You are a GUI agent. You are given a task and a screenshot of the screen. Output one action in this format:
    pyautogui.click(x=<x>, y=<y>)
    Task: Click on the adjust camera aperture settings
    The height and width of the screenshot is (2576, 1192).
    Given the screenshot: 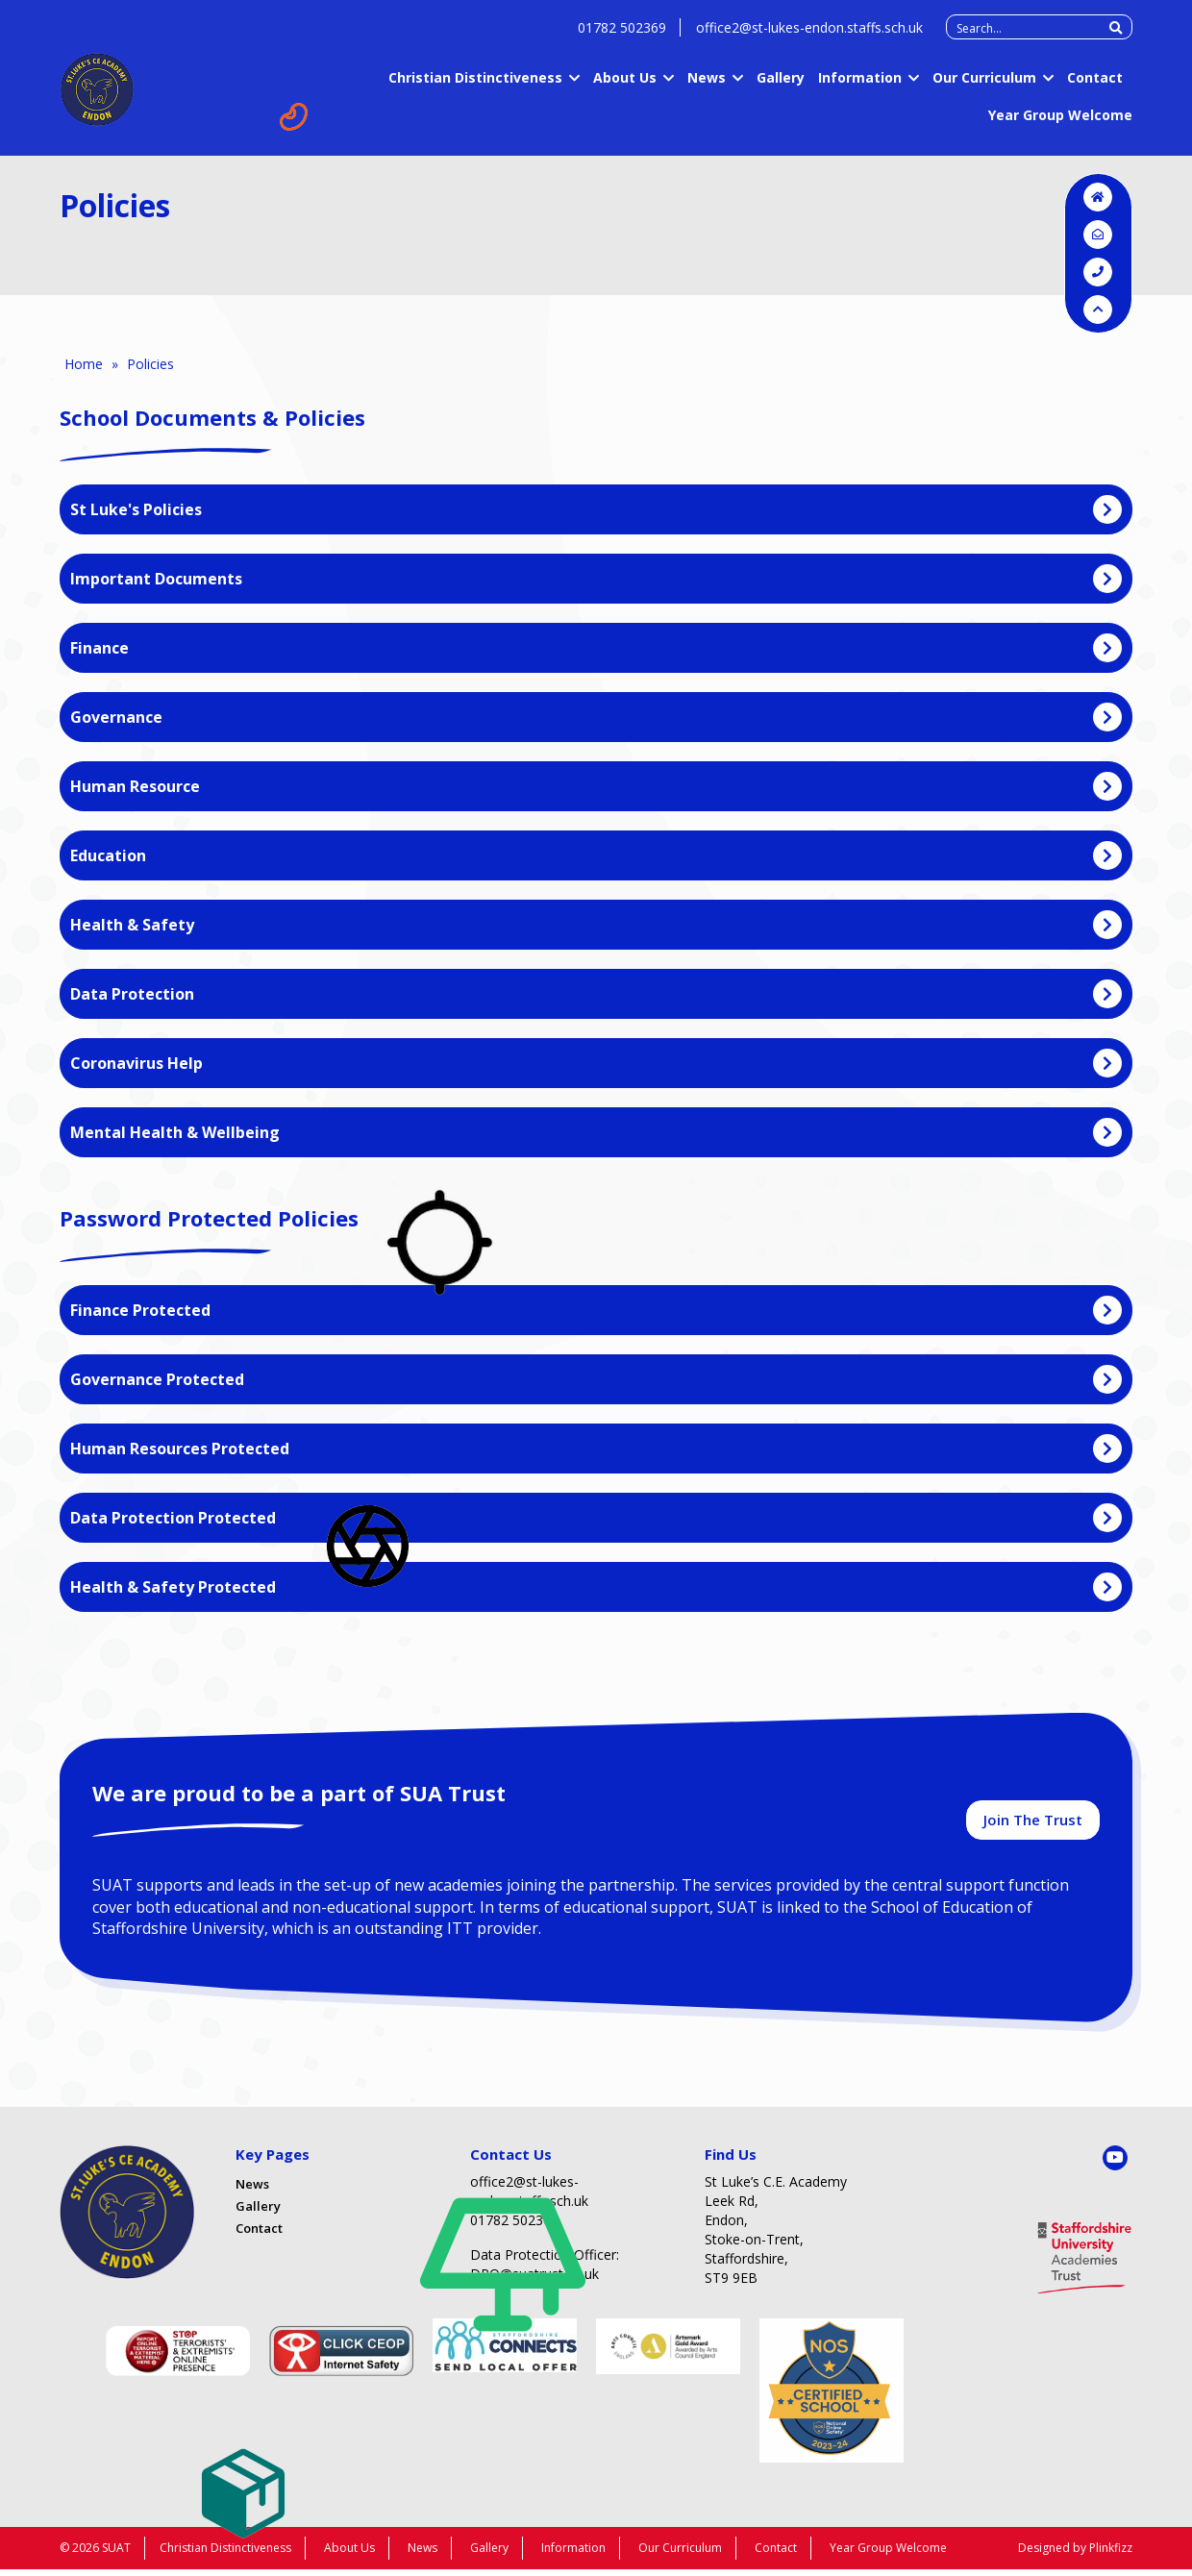 What is the action you would take?
    pyautogui.click(x=367, y=1546)
    